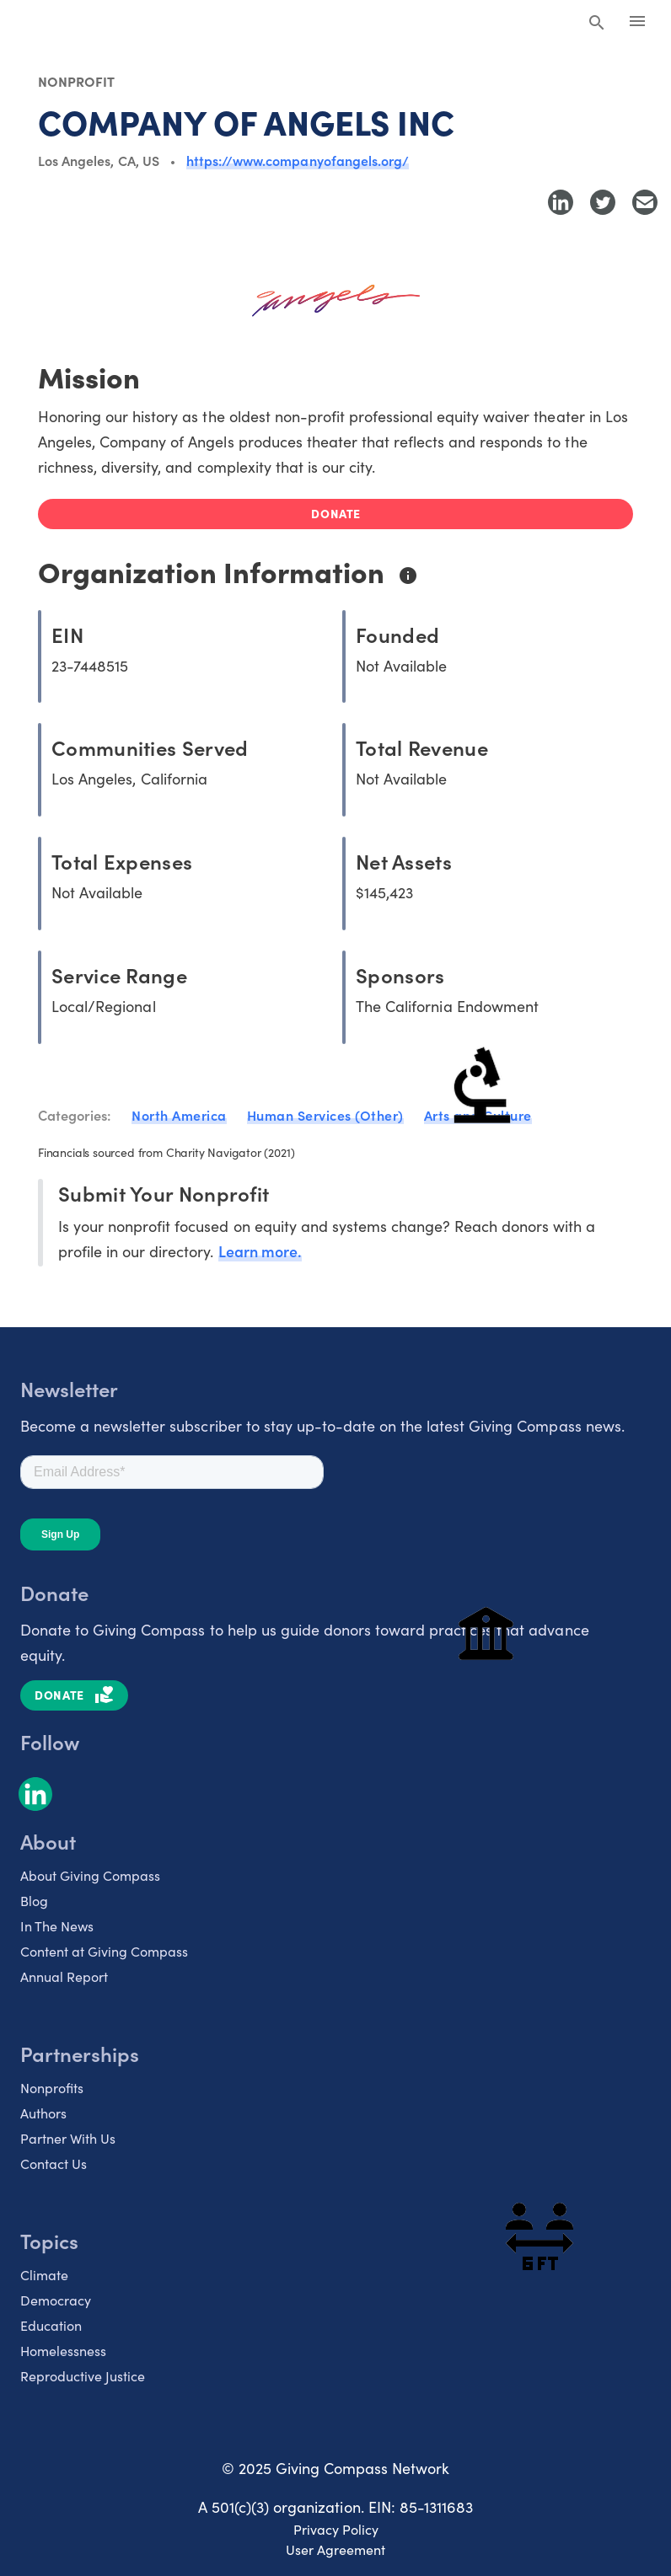  I want to click on access biotech or laboratory features, so click(482, 1087).